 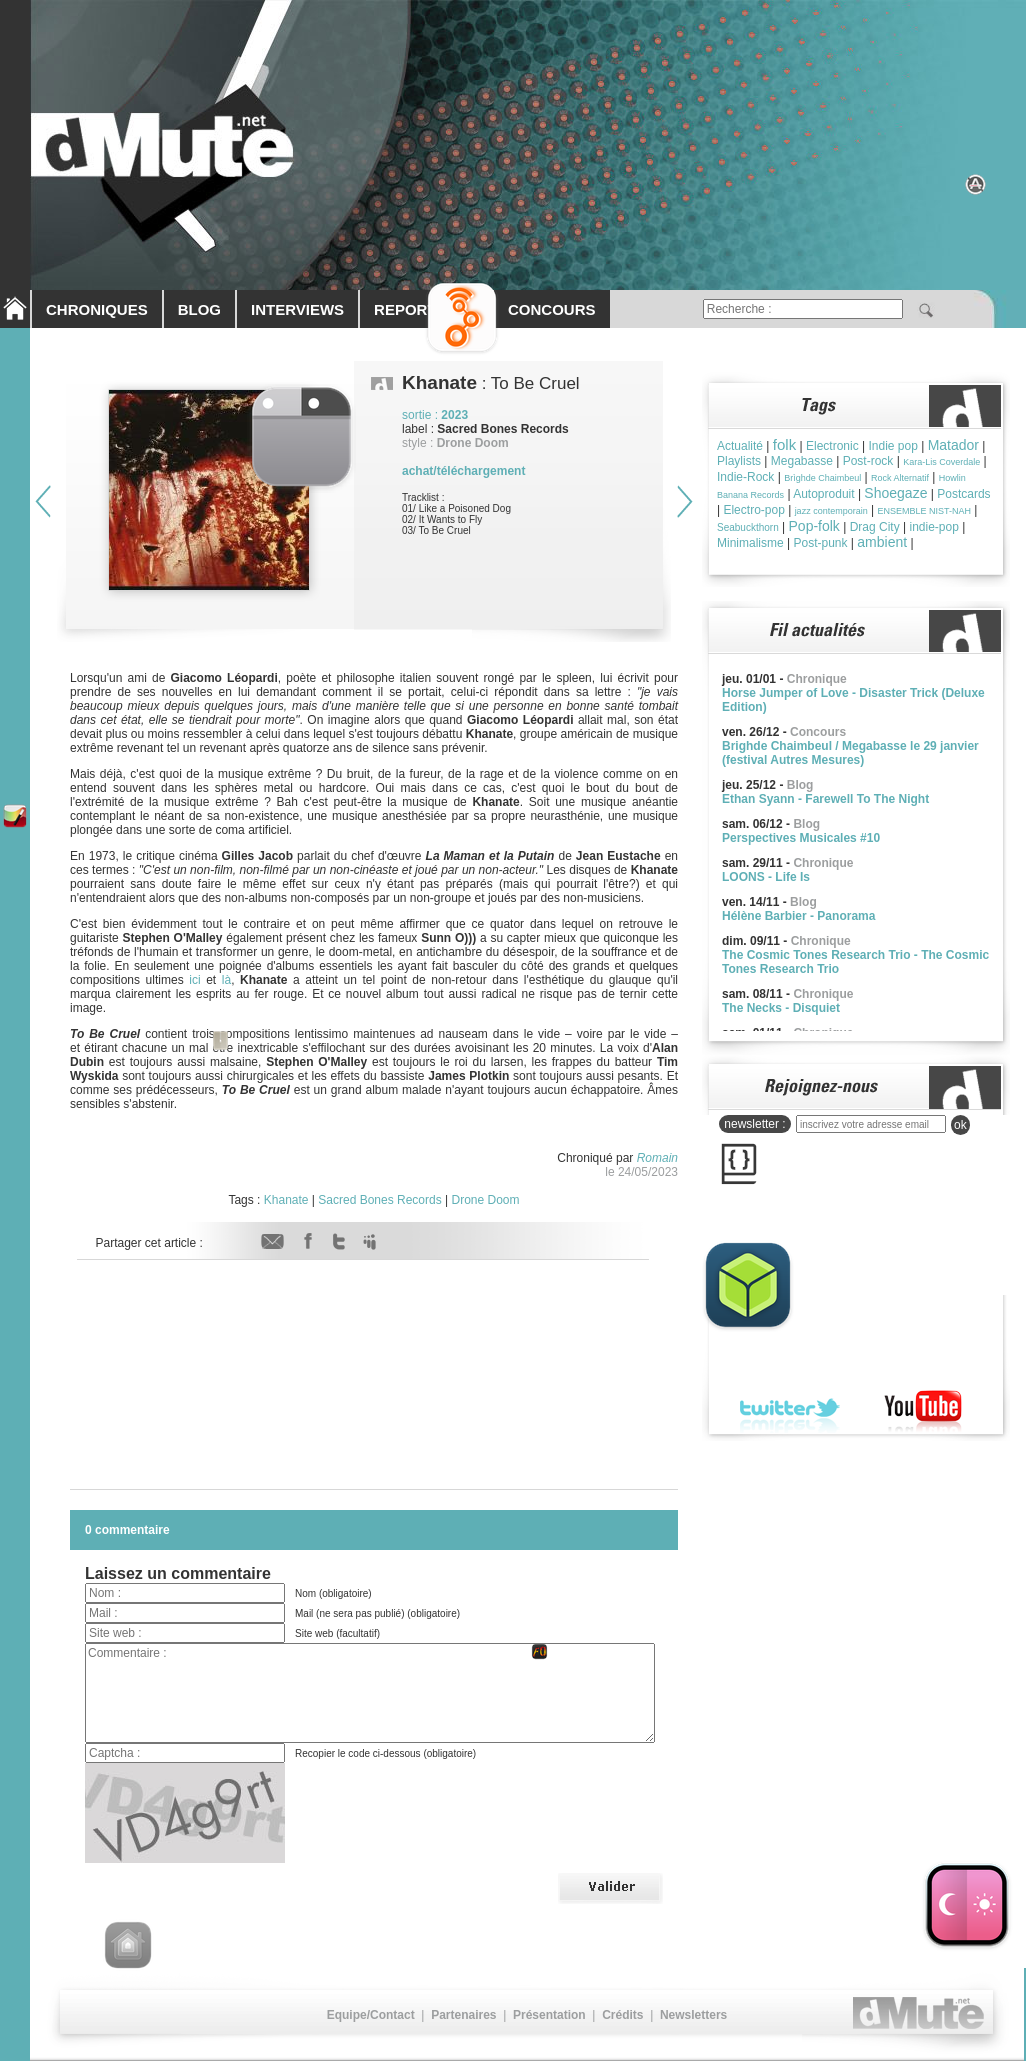 What do you see at coordinates (15, 816) in the screenshot?
I see `open winetricks application` at bounding box center [15, 816].